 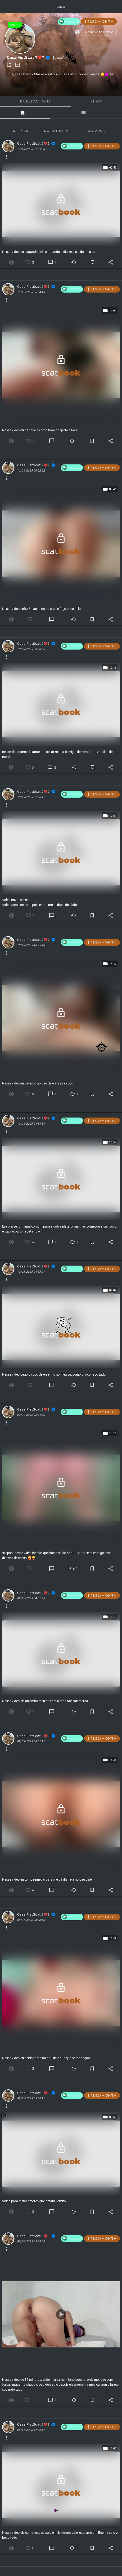 What do you see at coordinates (56, 2510) in the screenshot?
I see `view or set sun-based time settings` at bounding box center [56, 2510].